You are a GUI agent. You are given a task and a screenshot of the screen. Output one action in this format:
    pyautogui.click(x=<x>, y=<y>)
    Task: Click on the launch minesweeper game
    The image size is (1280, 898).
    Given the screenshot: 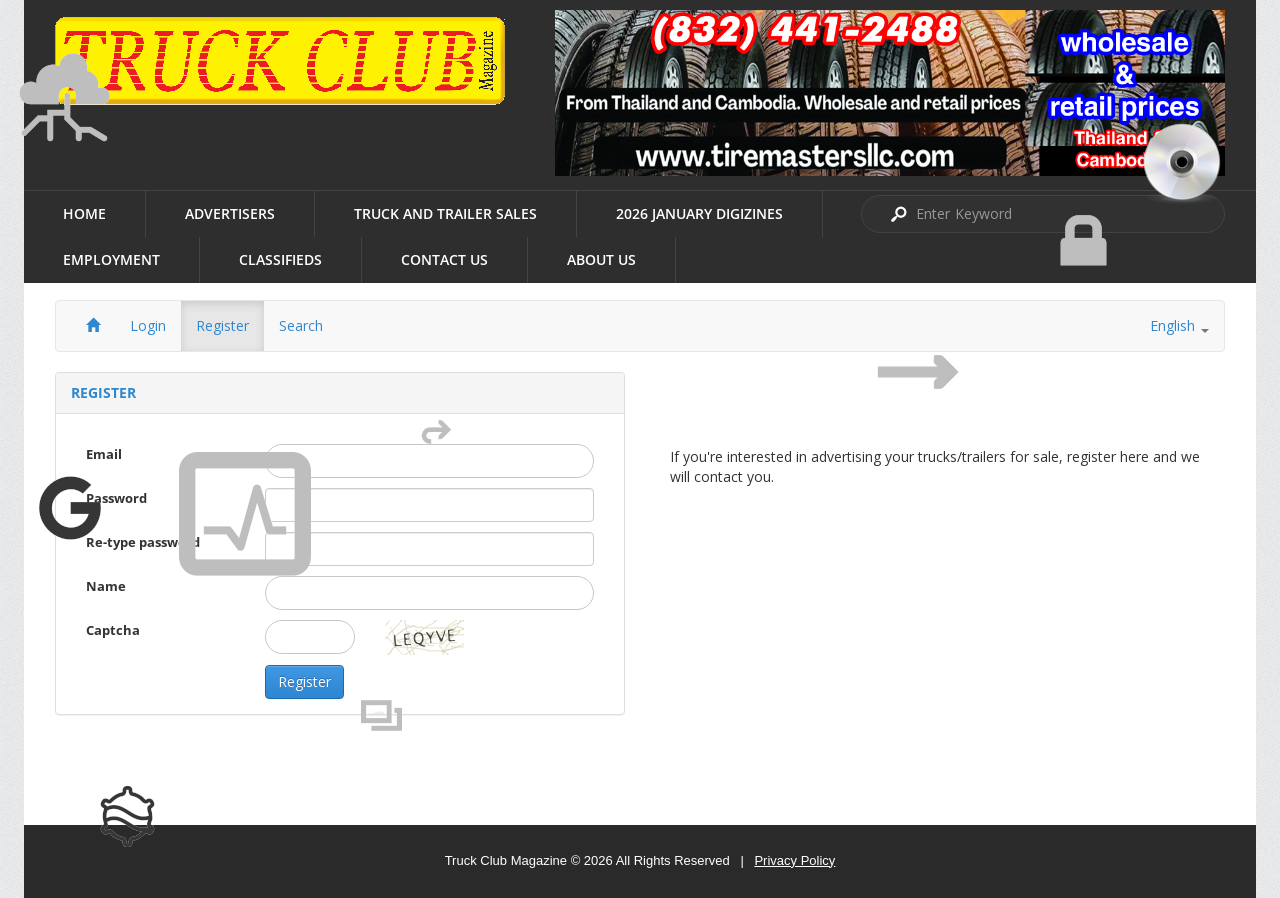 What is the action you would take?
    pyautogui.click(x=127, y=816)
    